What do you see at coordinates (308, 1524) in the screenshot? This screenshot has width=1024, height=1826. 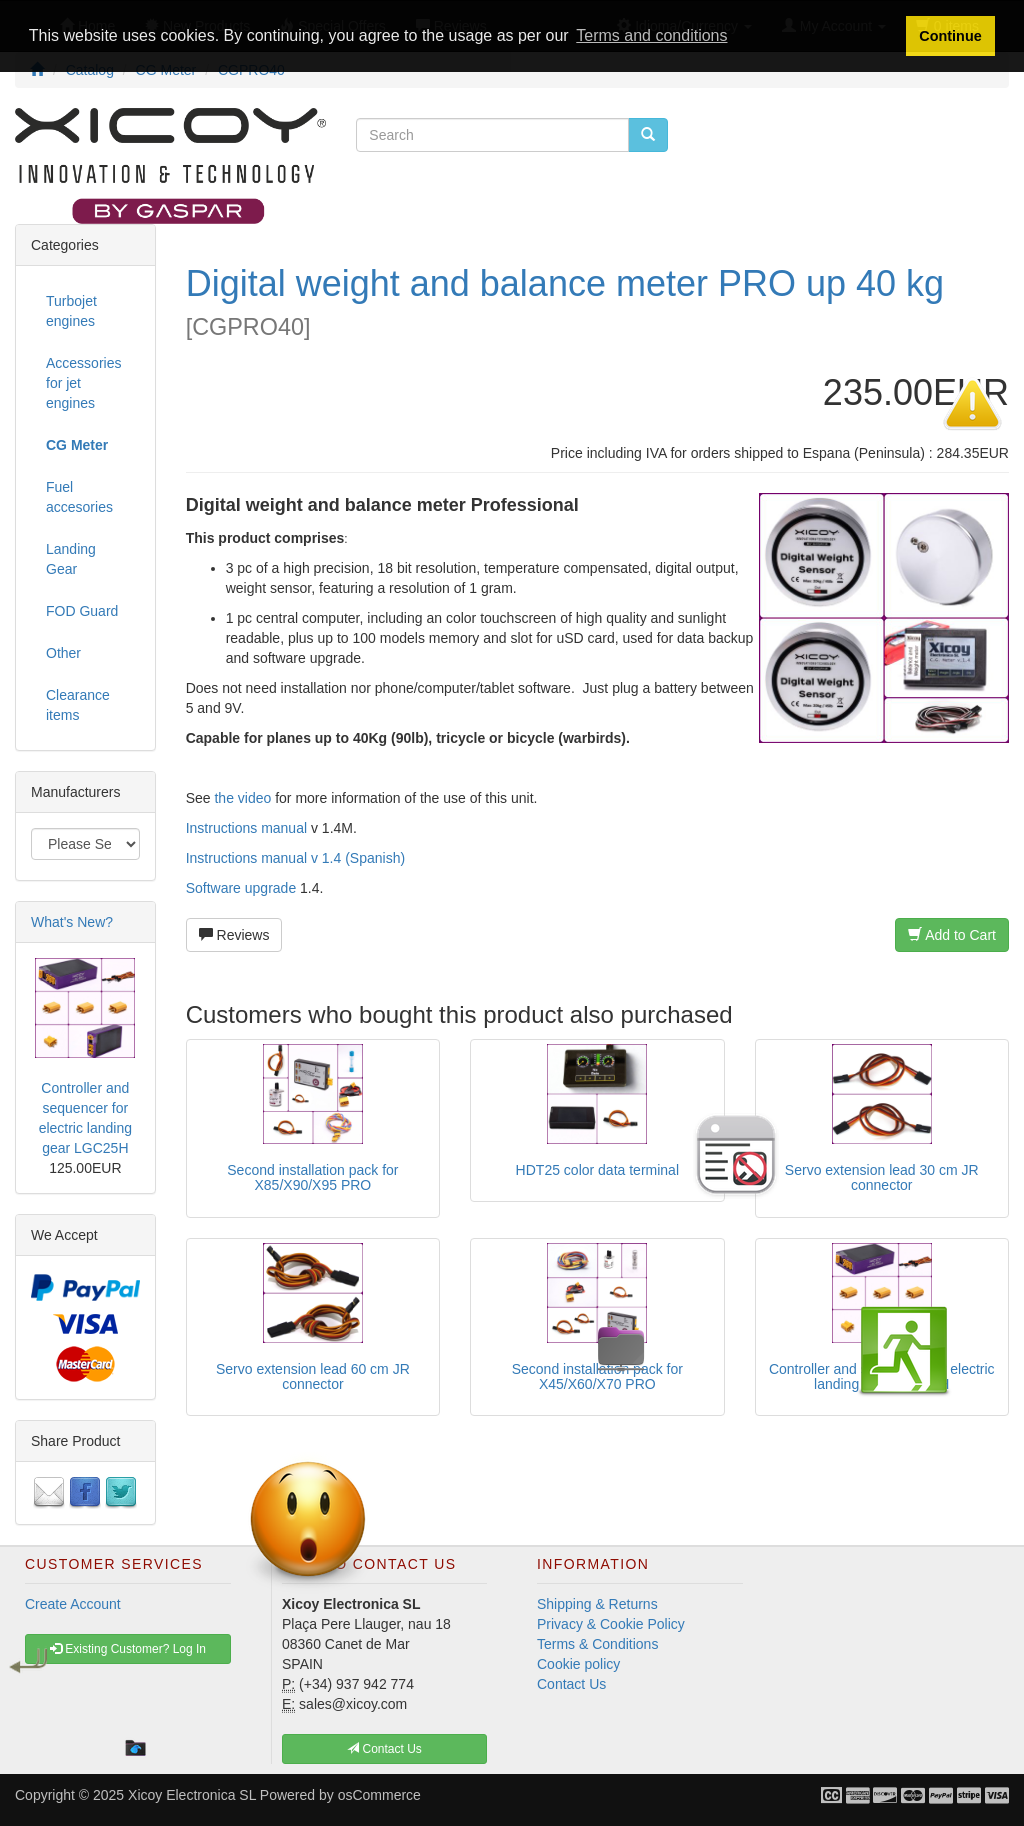 I see `indicates a surprising or unexpected event` at bounding box center [308, 1524].